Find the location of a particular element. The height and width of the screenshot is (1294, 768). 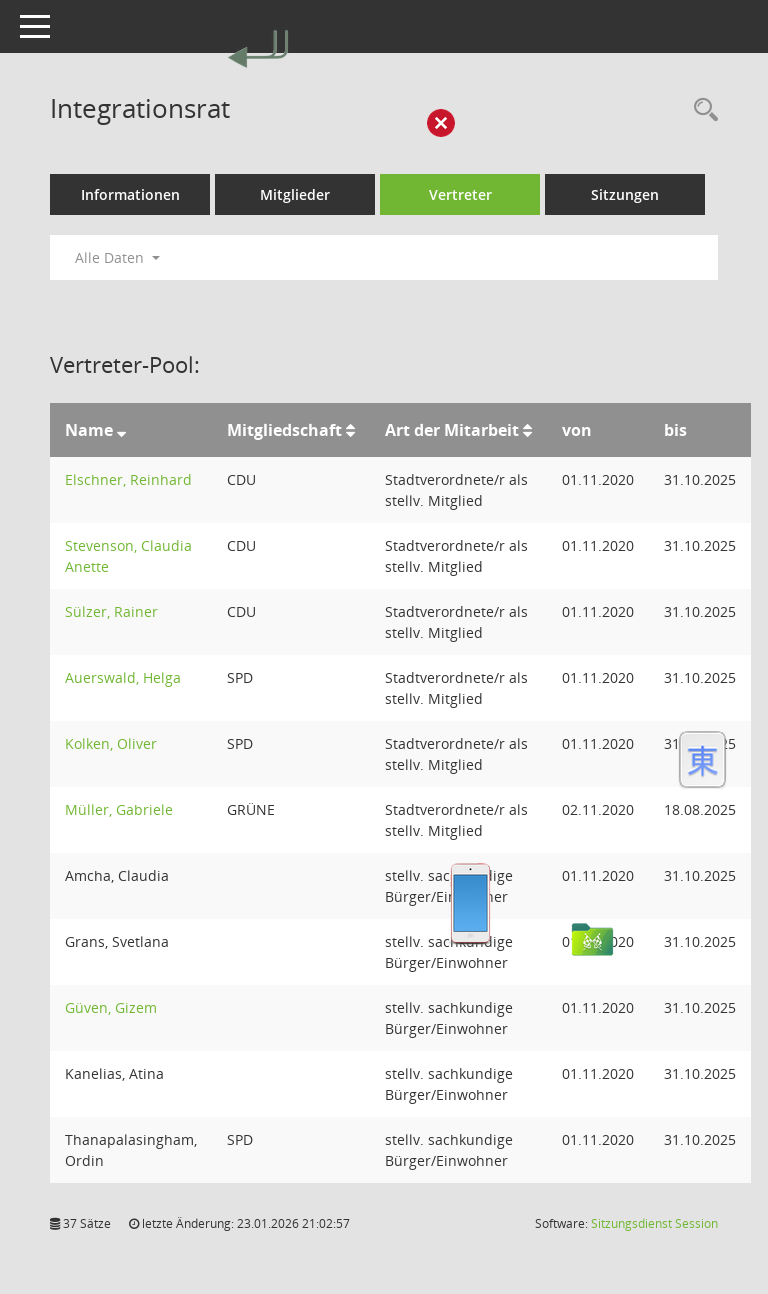

open game jolt downloads folder is located at coordinates (592, 940).